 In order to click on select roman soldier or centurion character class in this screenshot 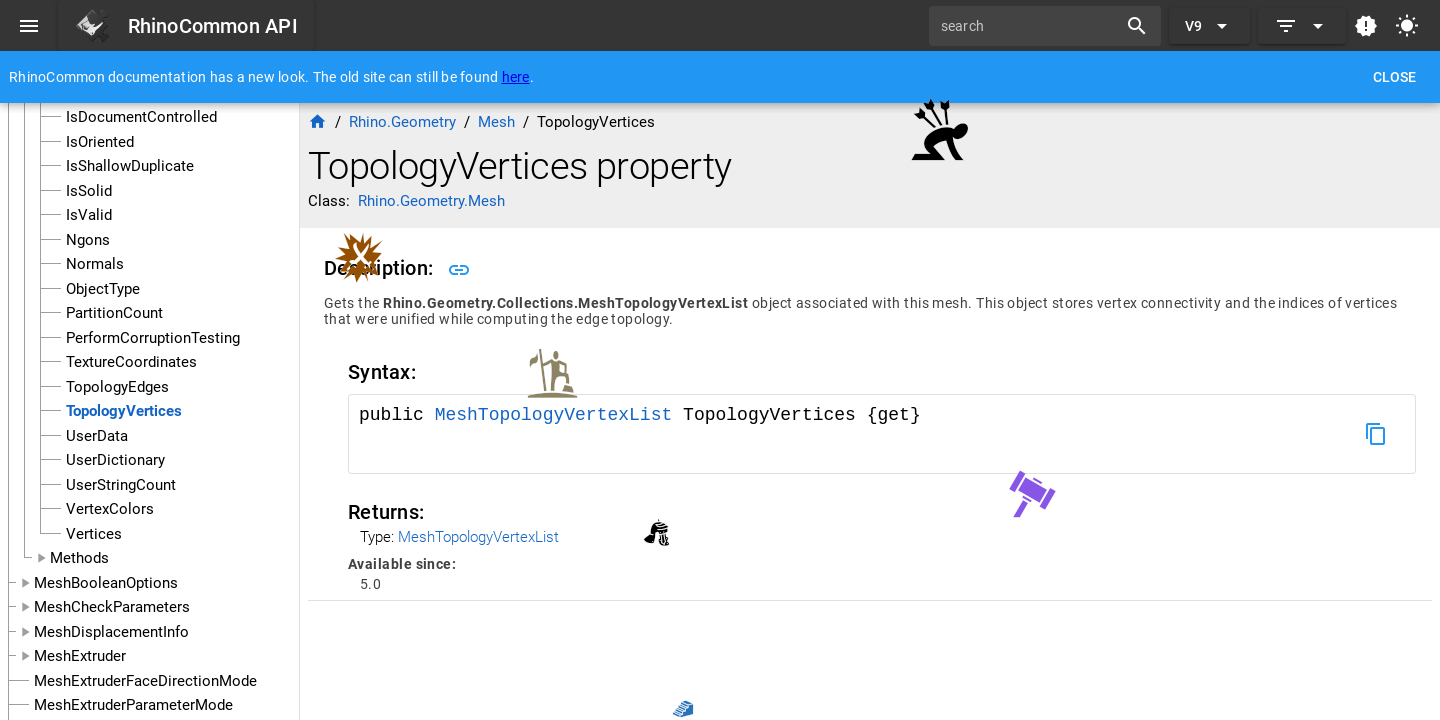, I will do `click(656, 532)`.